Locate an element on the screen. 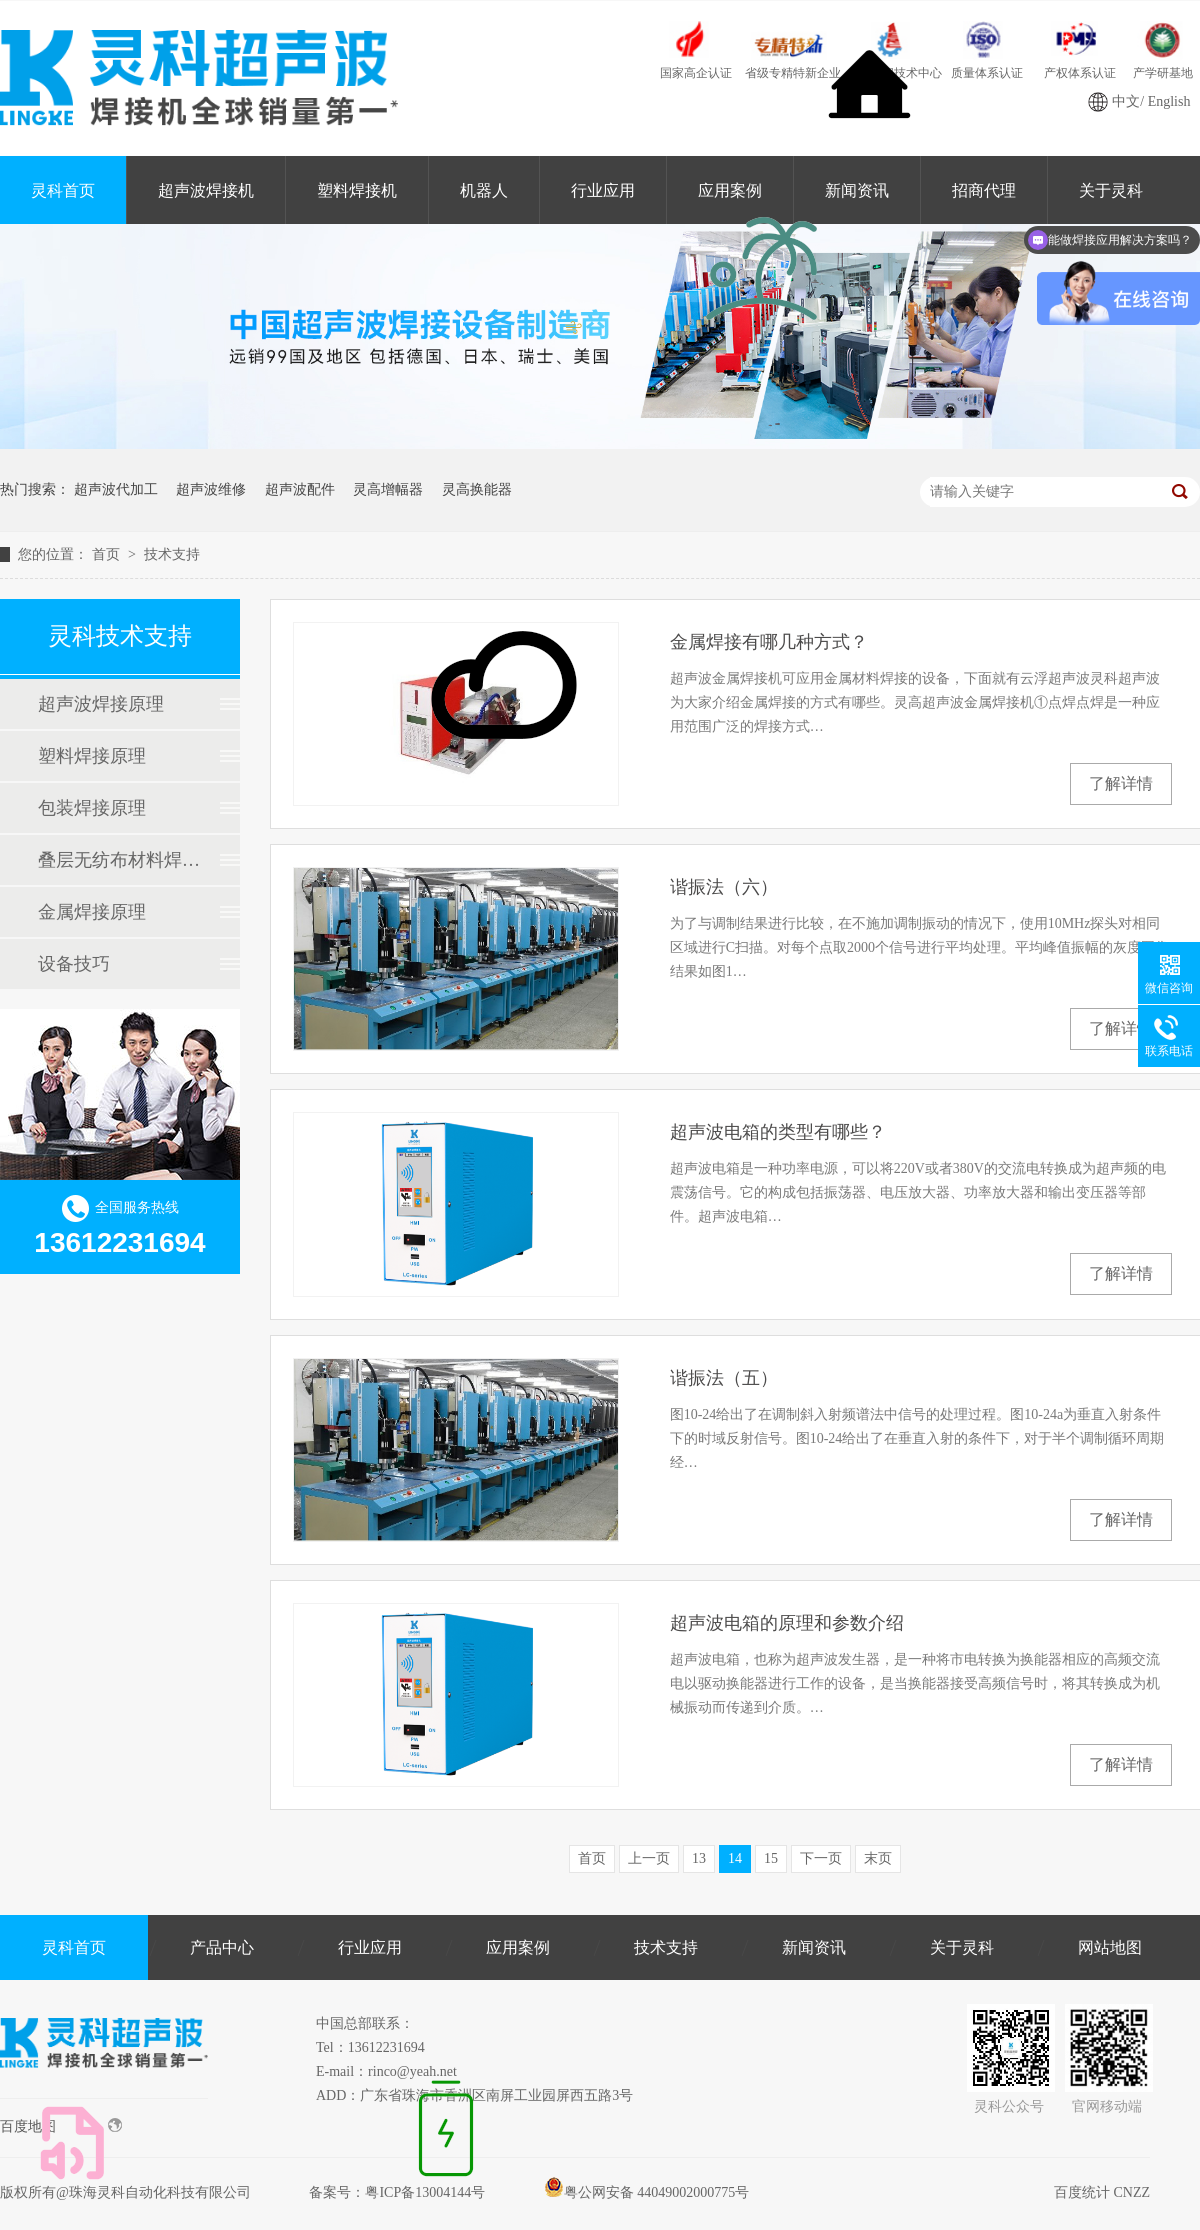 The image size is (1200, 2230). access cloud storage is located at coordinates (504, 685).